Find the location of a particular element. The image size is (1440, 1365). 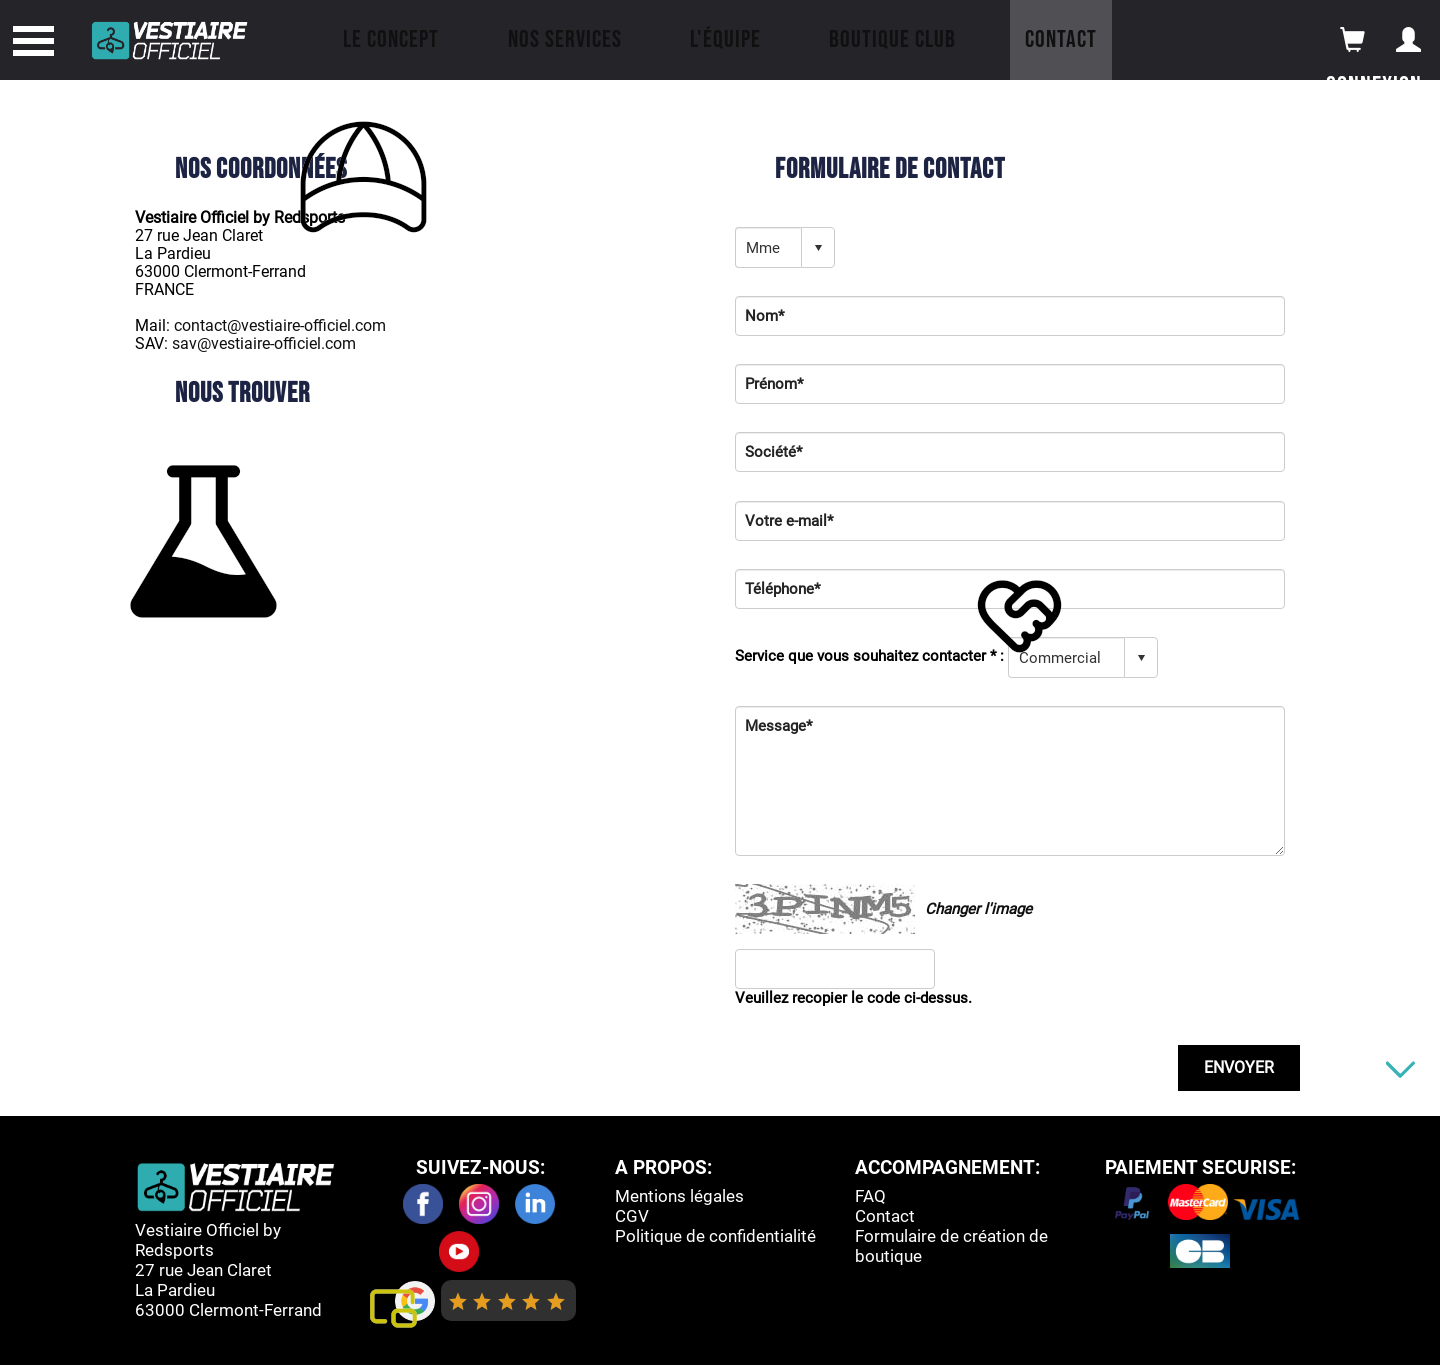

access laboratory or science features is located at coordinates (203, 544).